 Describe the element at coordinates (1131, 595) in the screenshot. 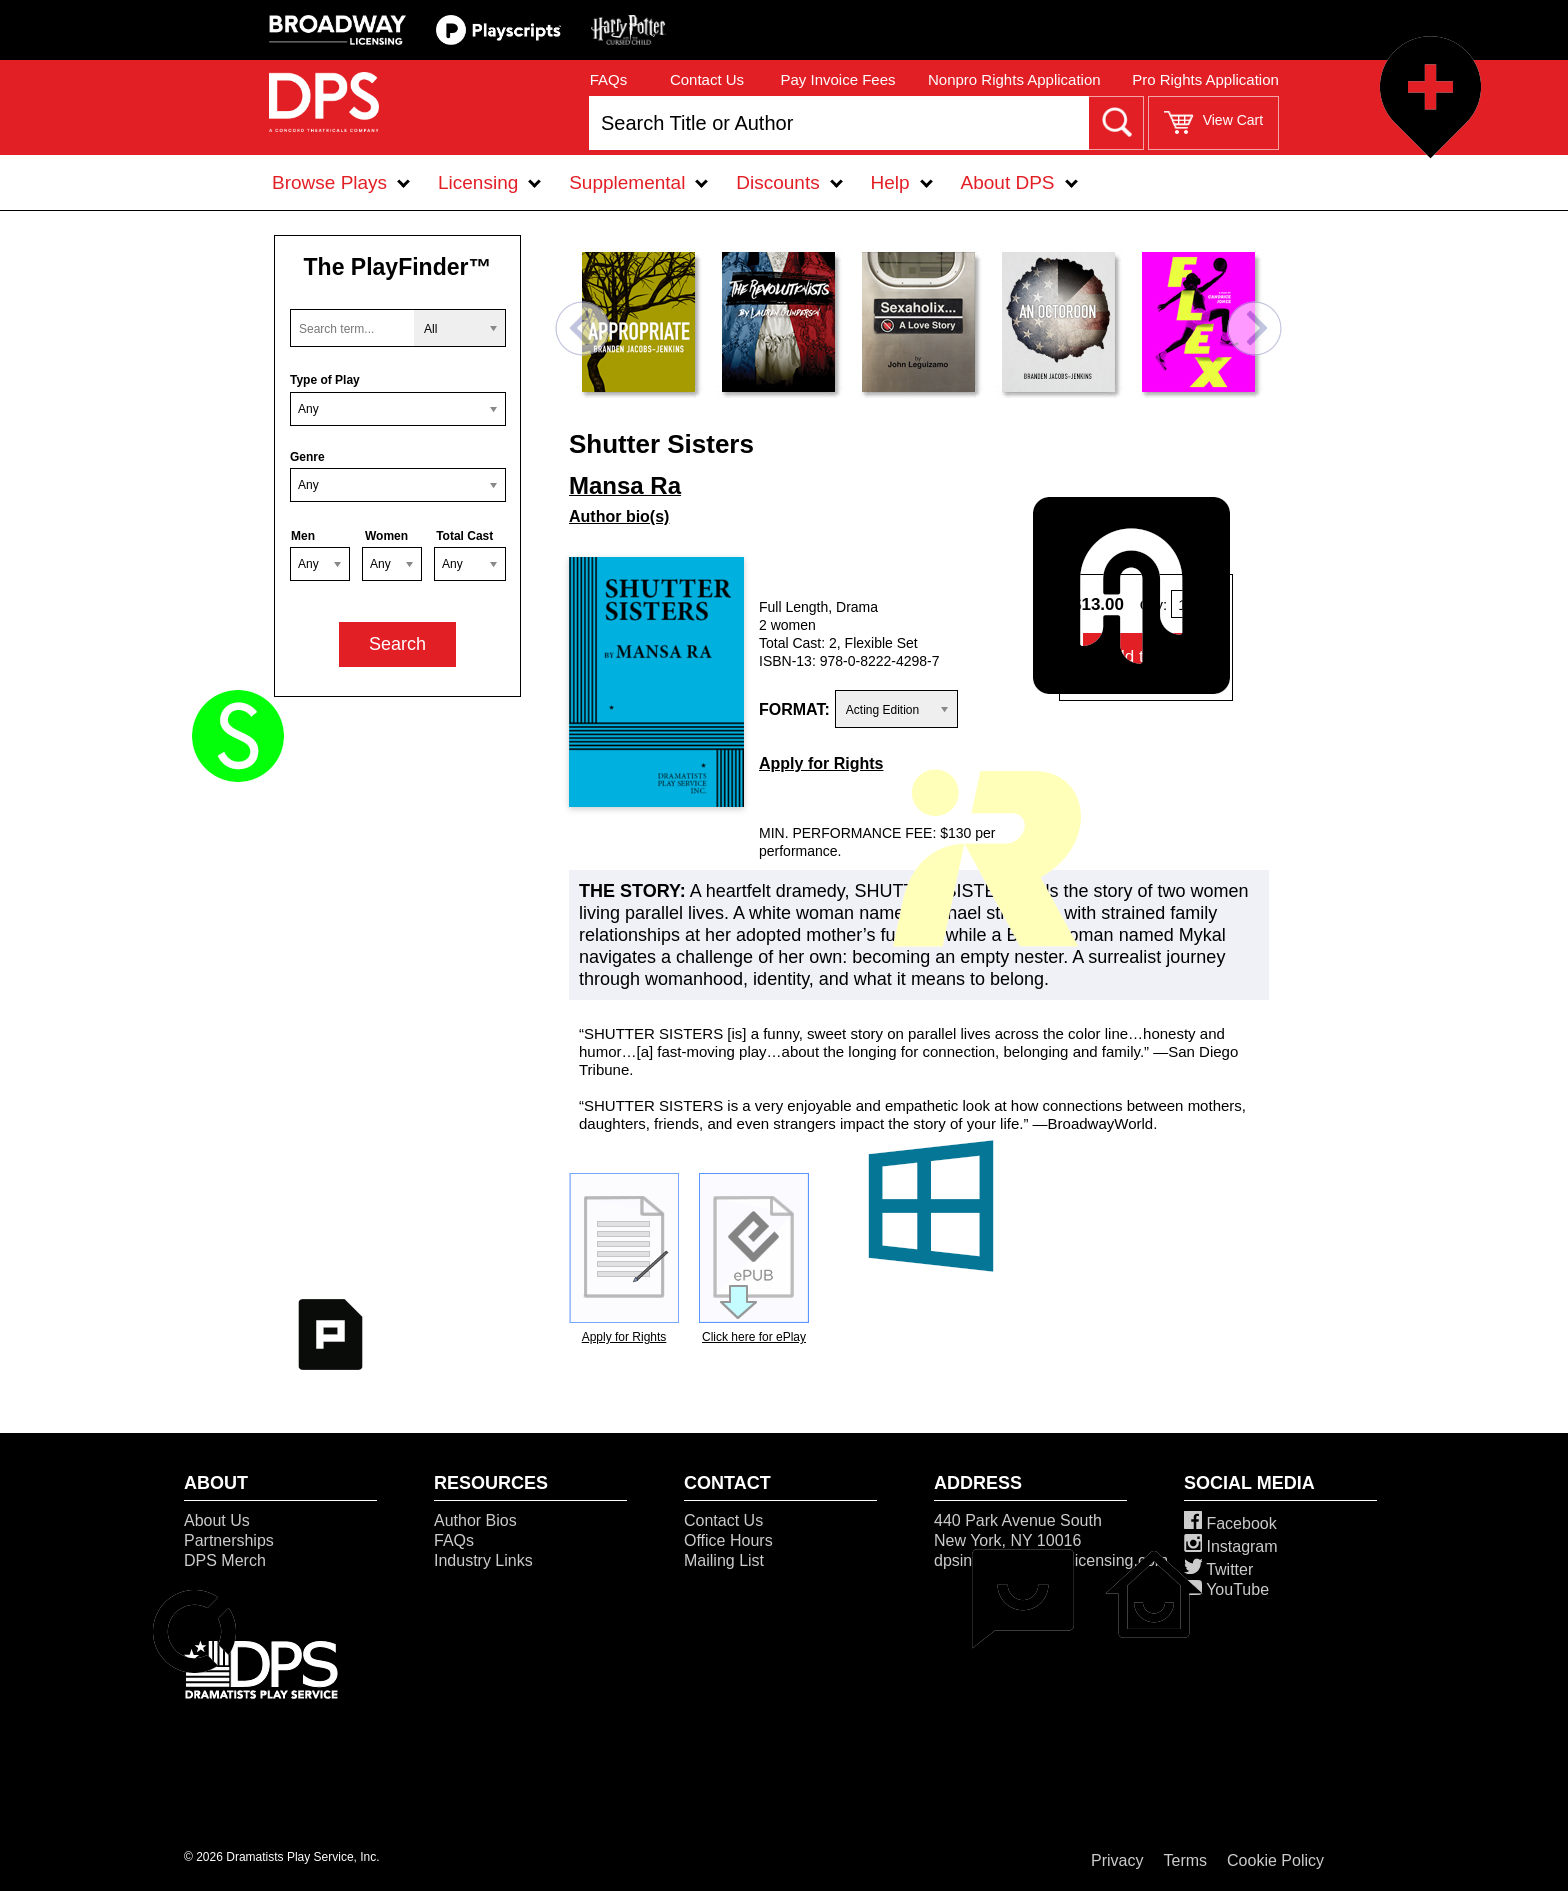

I see `open the Haystack app` at that location.